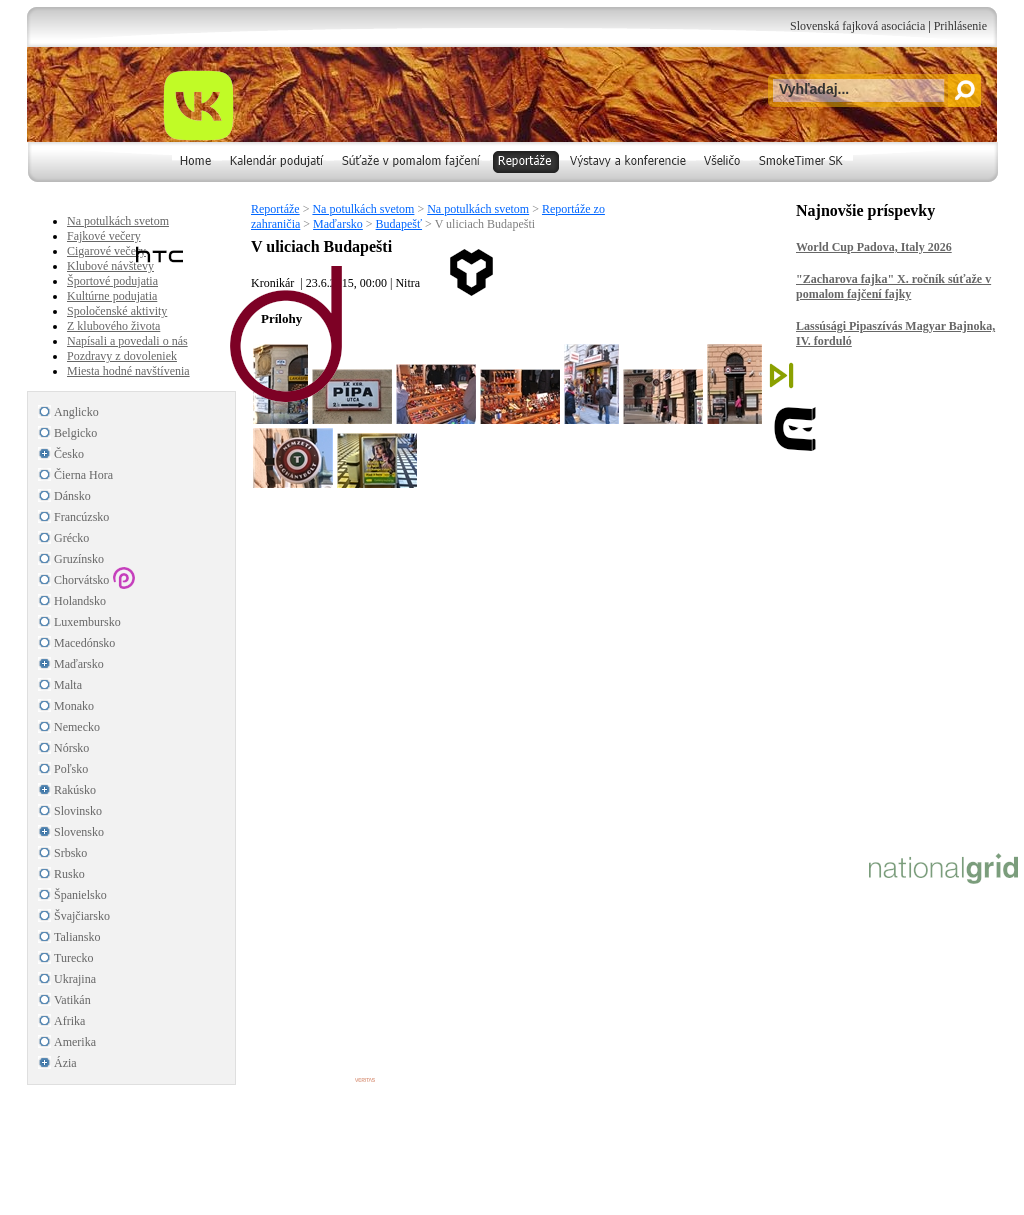 The image size is (1024, 1215). I want to click on veritas brand logo, so click(365, 1080).